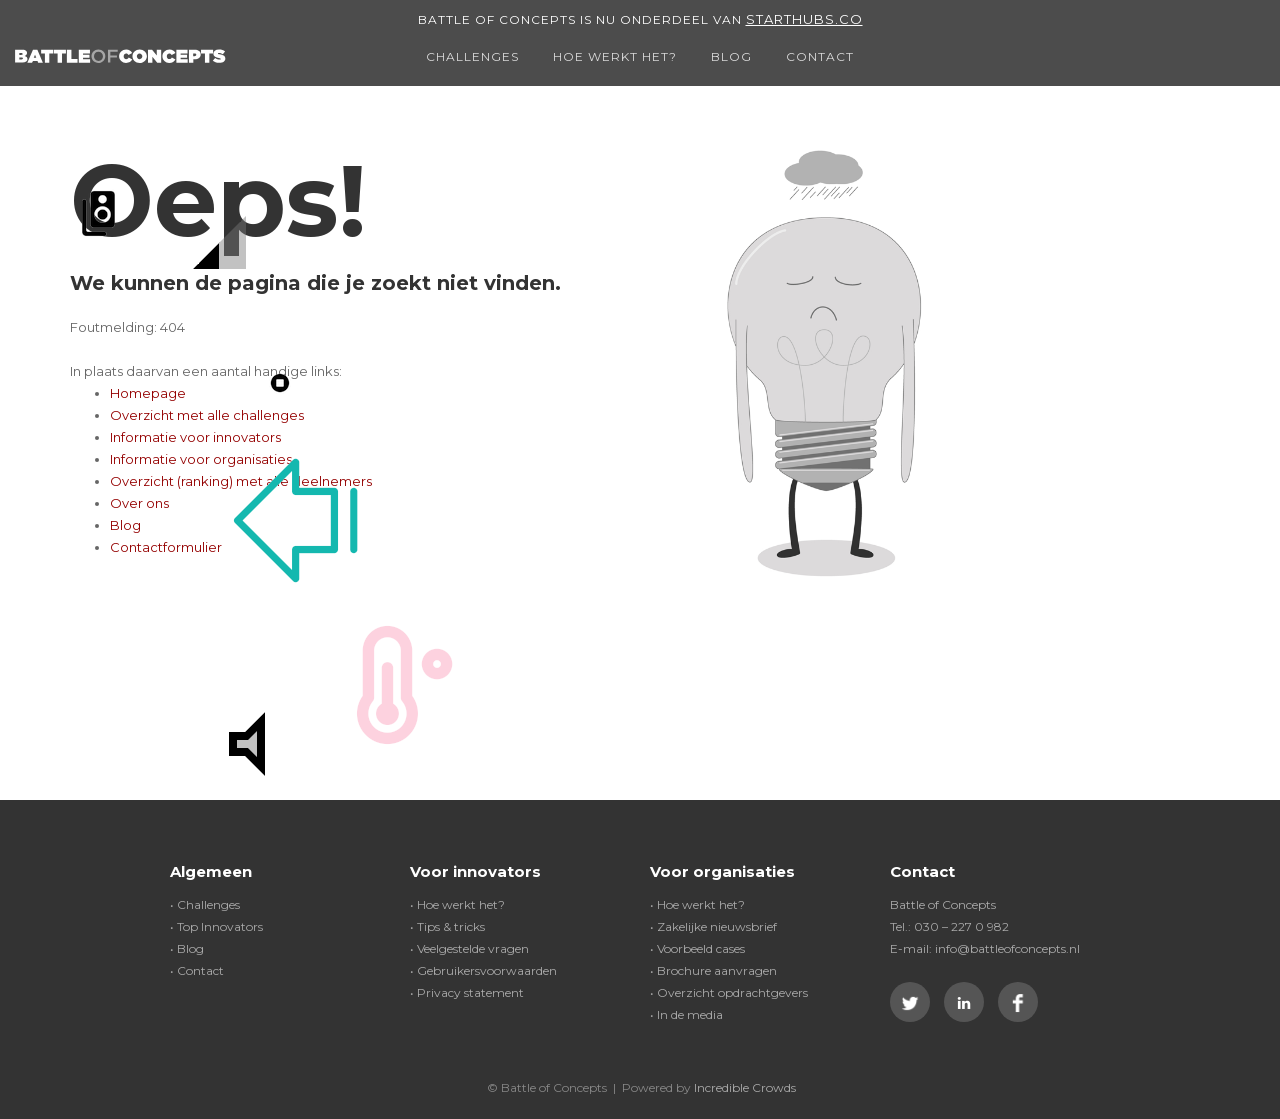 The width and height of the screenshot is (1280, 1119). I want to click on access speaker group settings, so click(98, 213).